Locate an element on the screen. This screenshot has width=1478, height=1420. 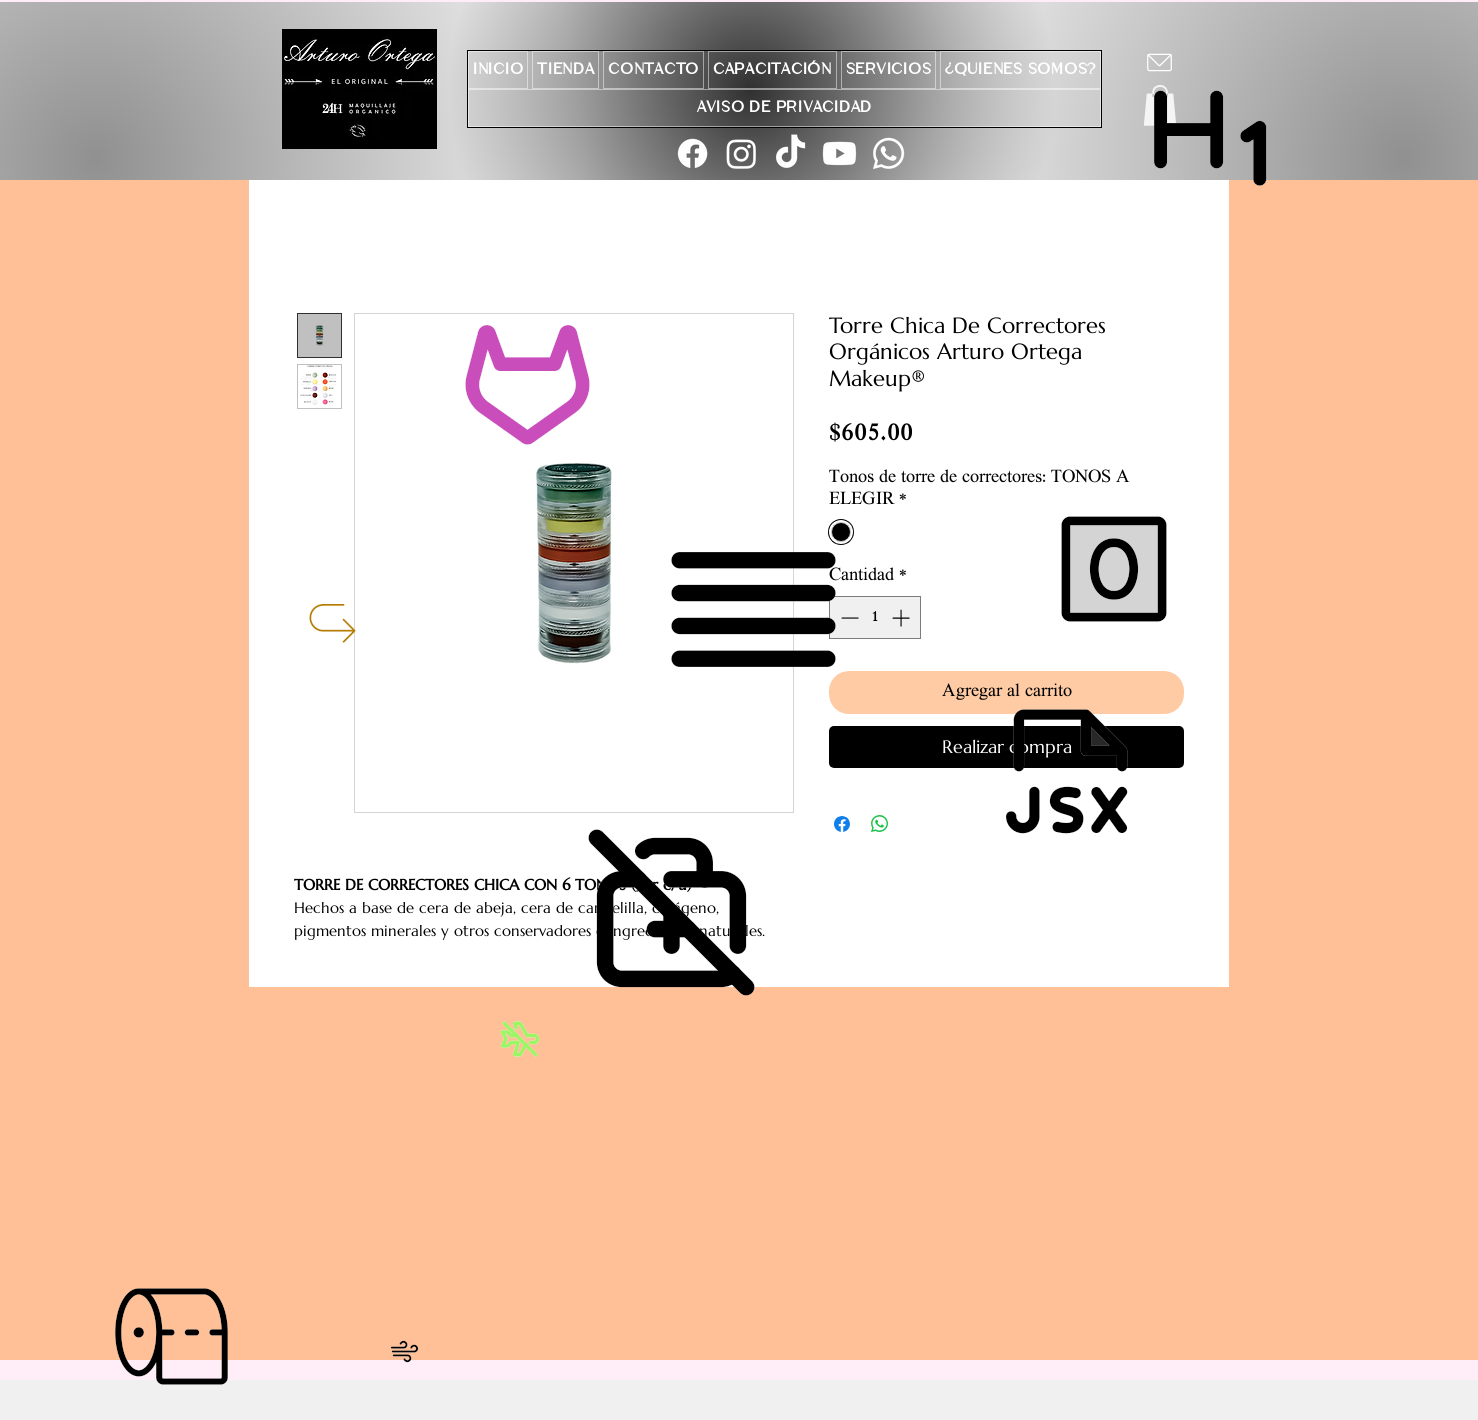
indicates current wind conditions is located at coordinates (404, 1351).